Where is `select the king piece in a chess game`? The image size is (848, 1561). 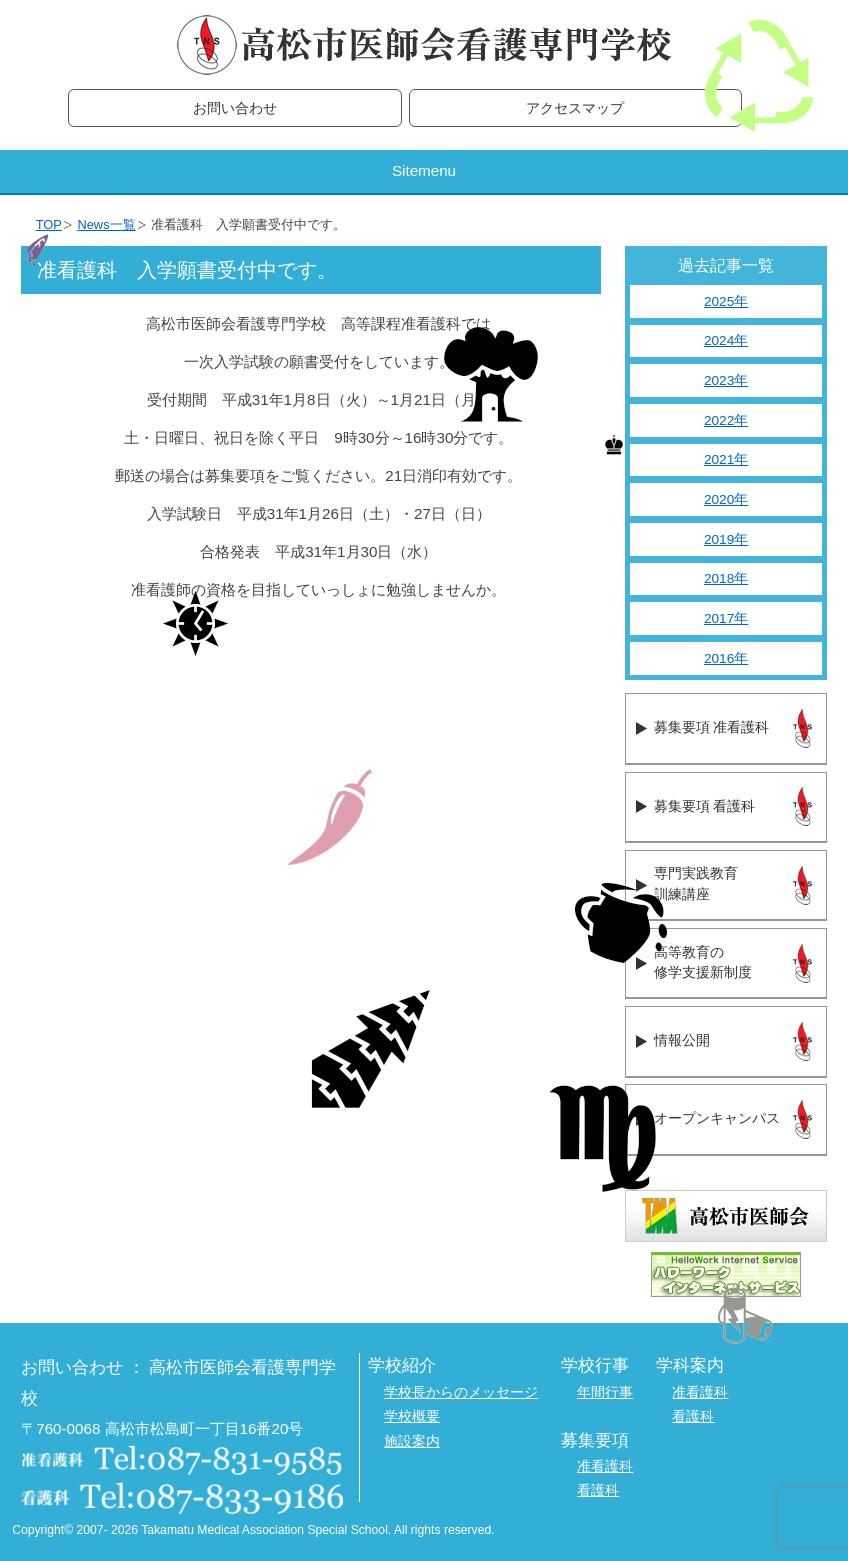 select the king piece in a chess game is located at coordinates (614, 444).